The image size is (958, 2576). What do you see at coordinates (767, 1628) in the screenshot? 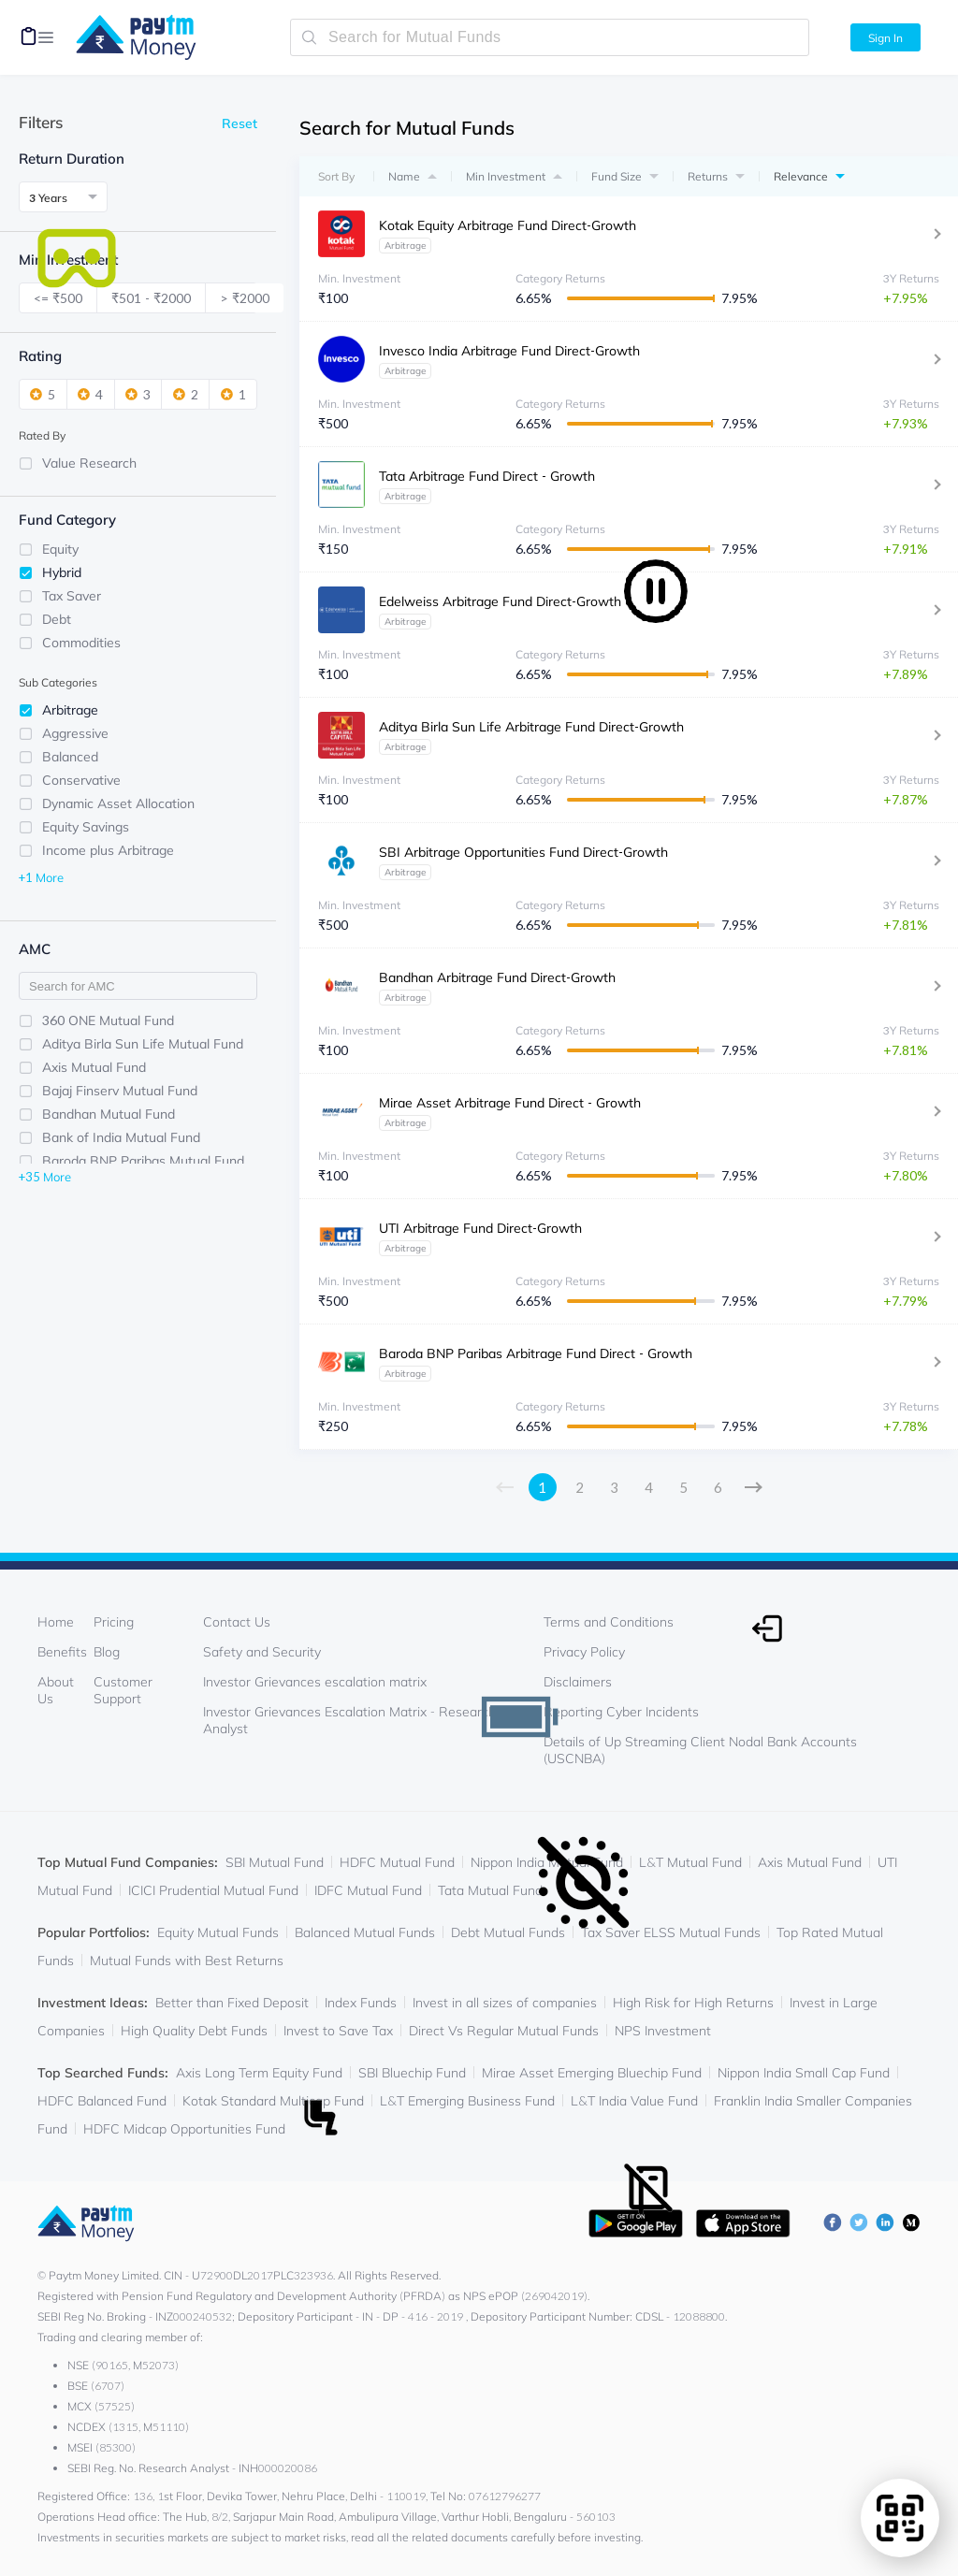
I see `log out of your account` at bounding box center [767, 1628].